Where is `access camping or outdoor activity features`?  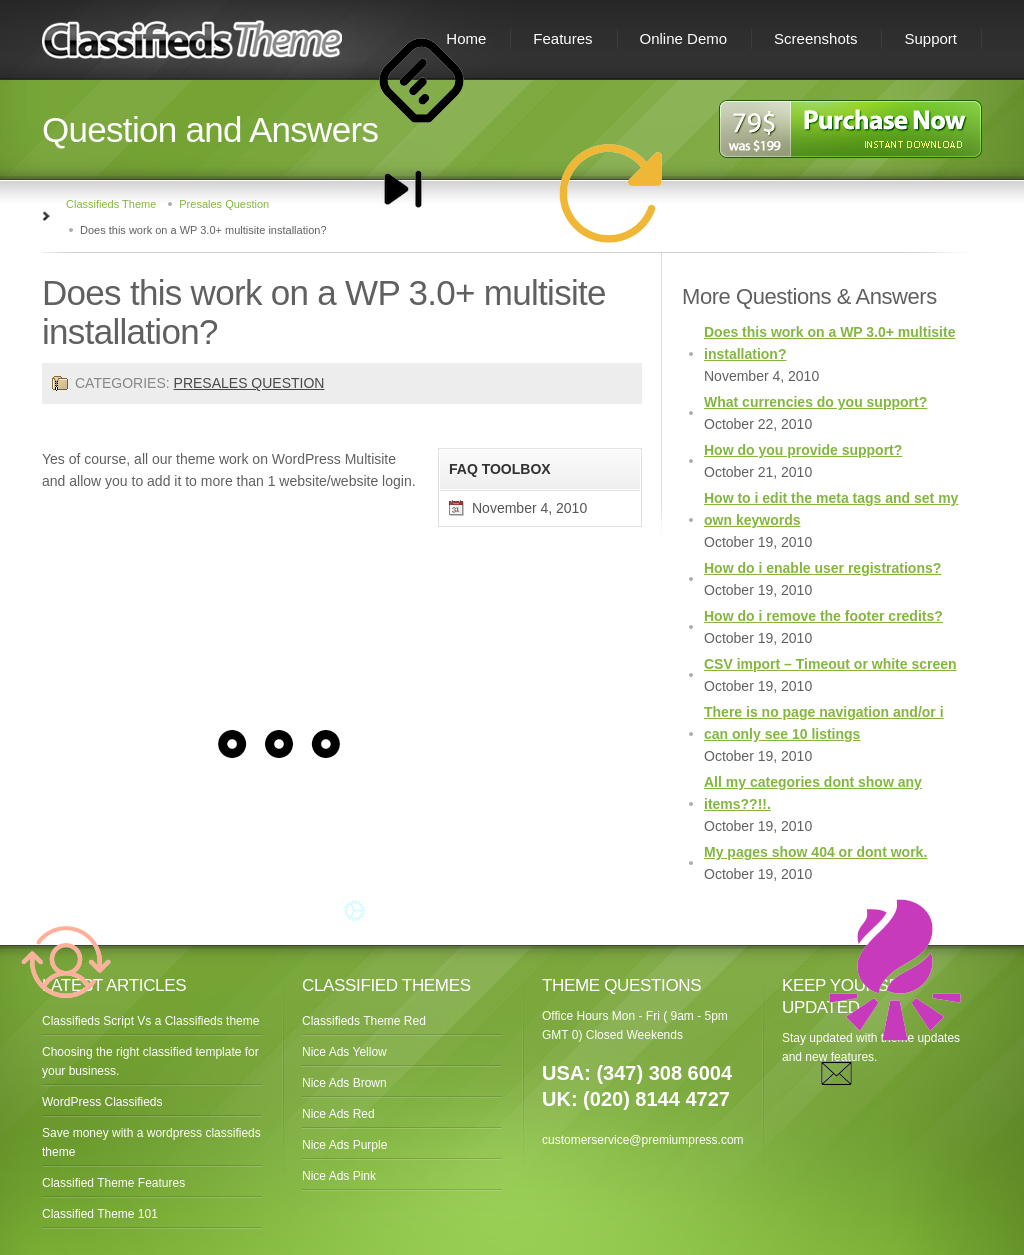 access camping or outdoor activity features is located at coordinates (895, 970).